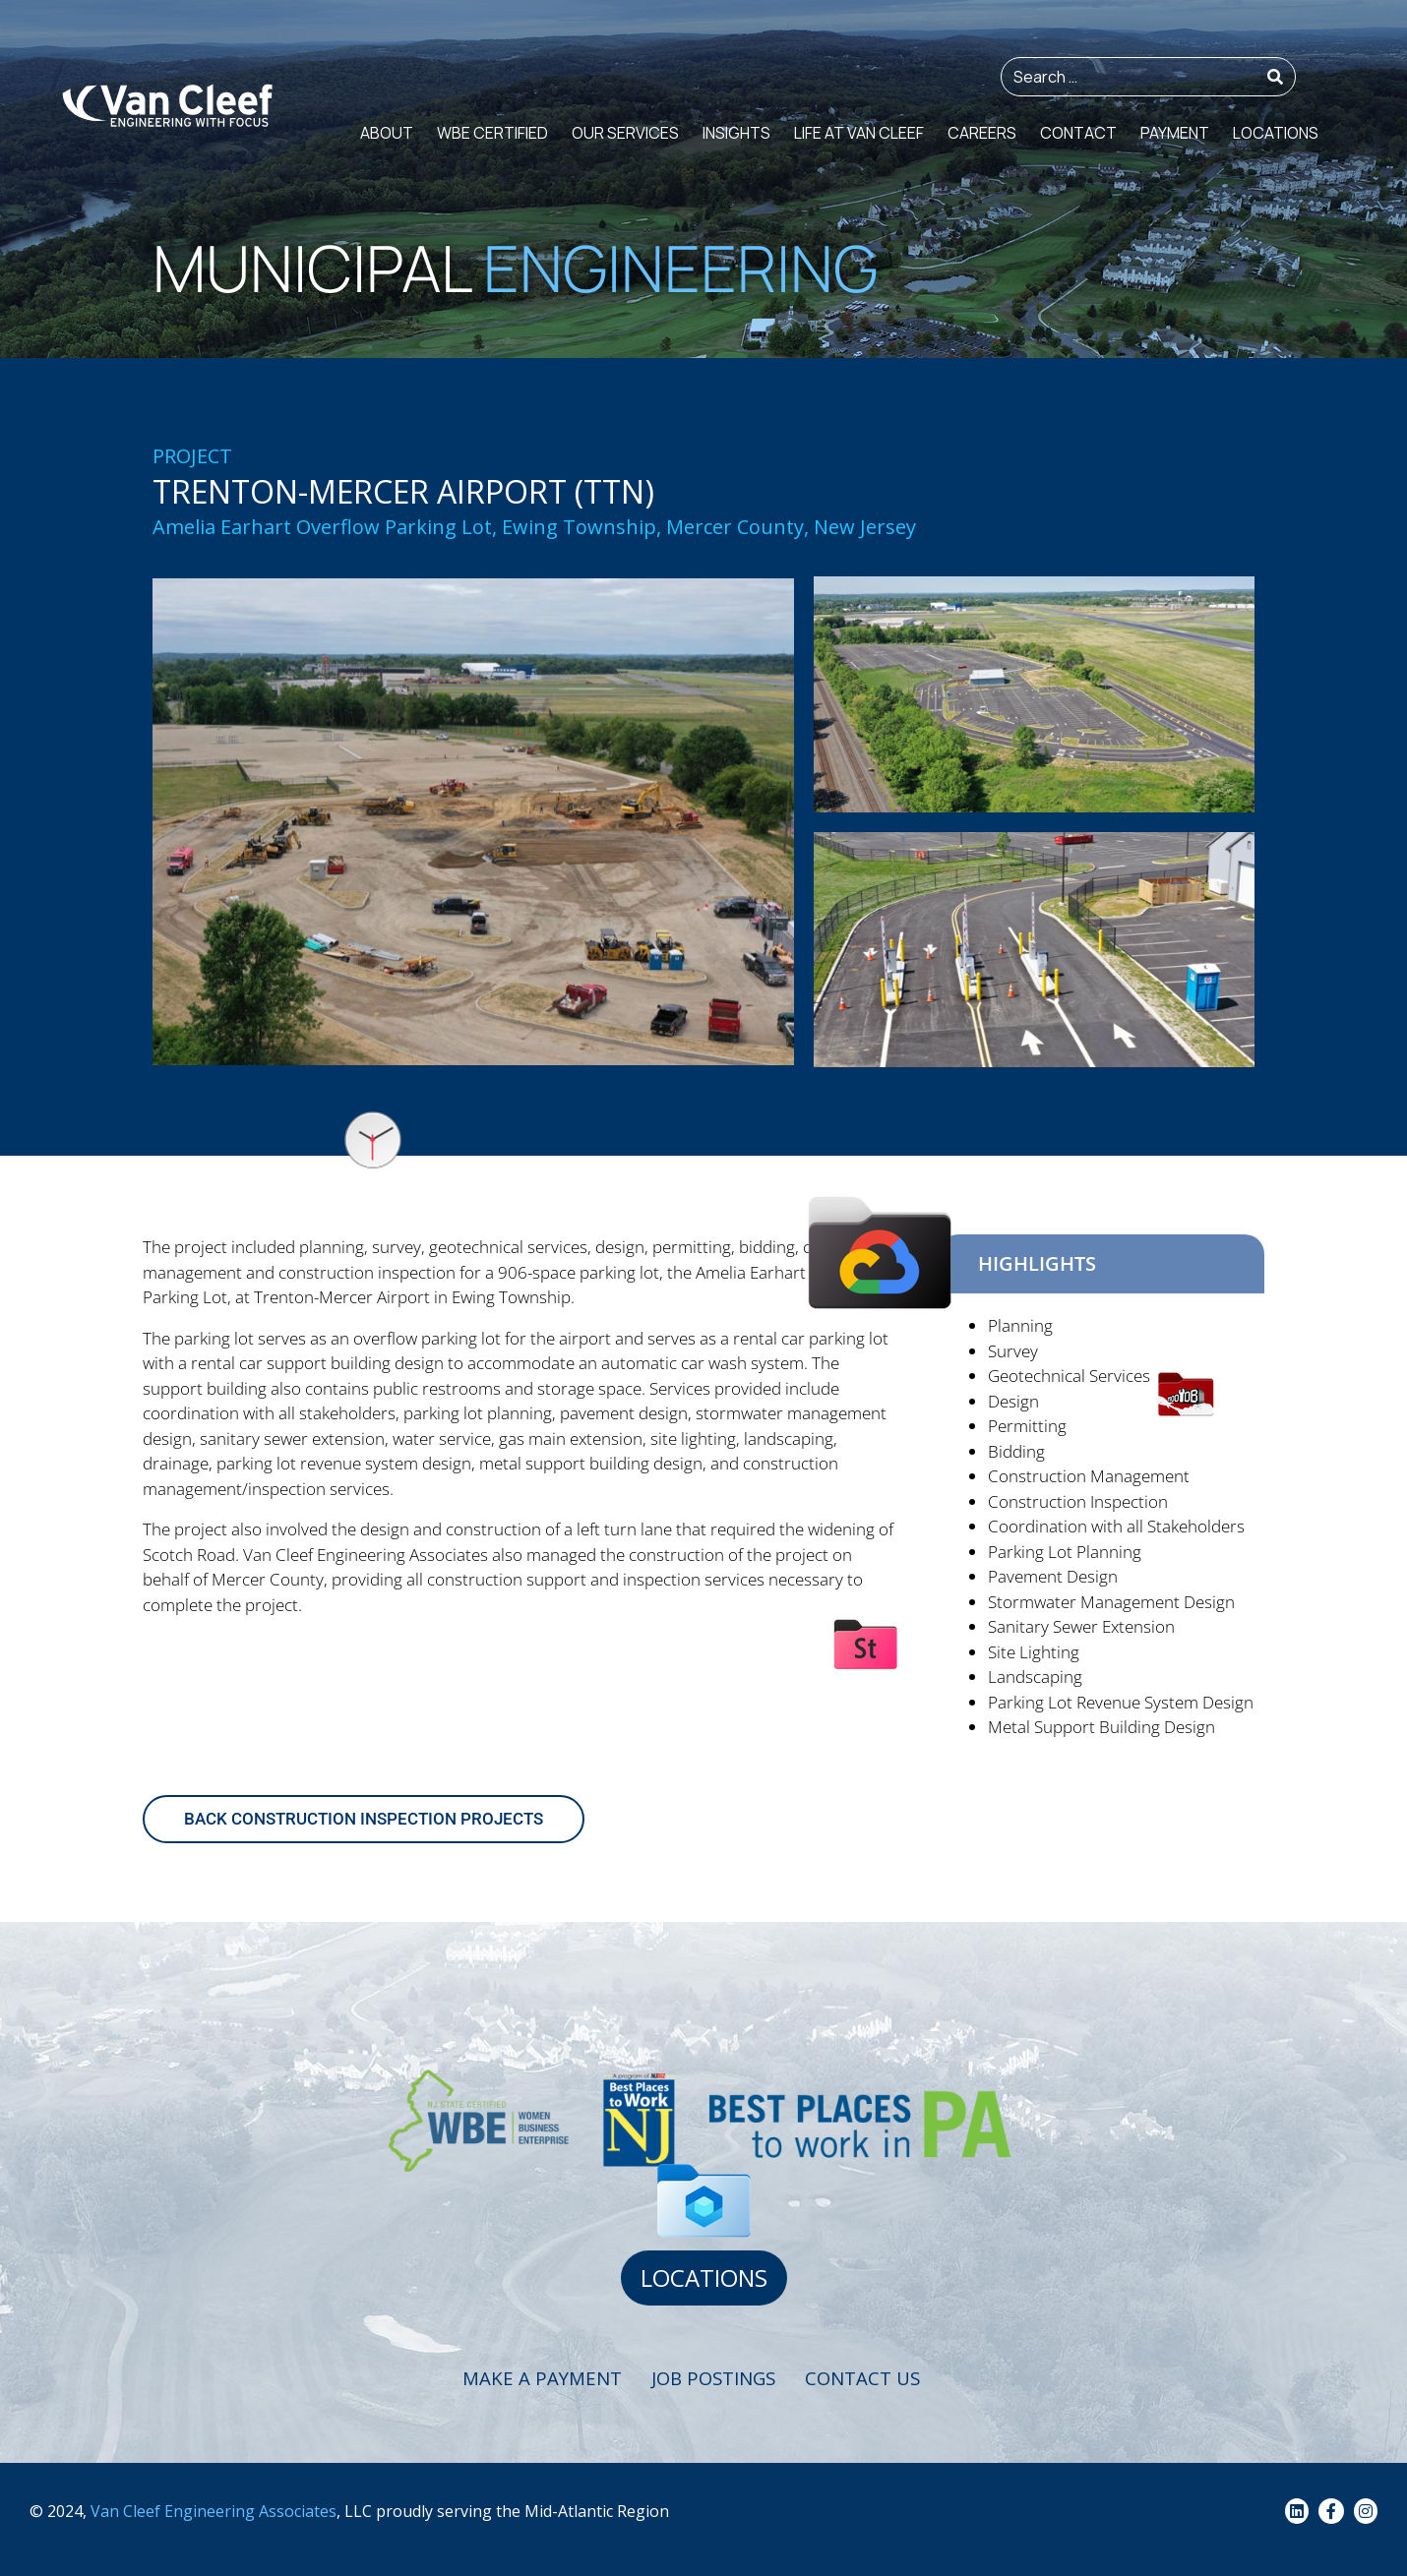 This screenshot has height=2576, width=1407. What do you see at coordinates (865, 1646) in the screenshot?
I see `open adobe stock assets folder` at bounding box center [865, 1646].